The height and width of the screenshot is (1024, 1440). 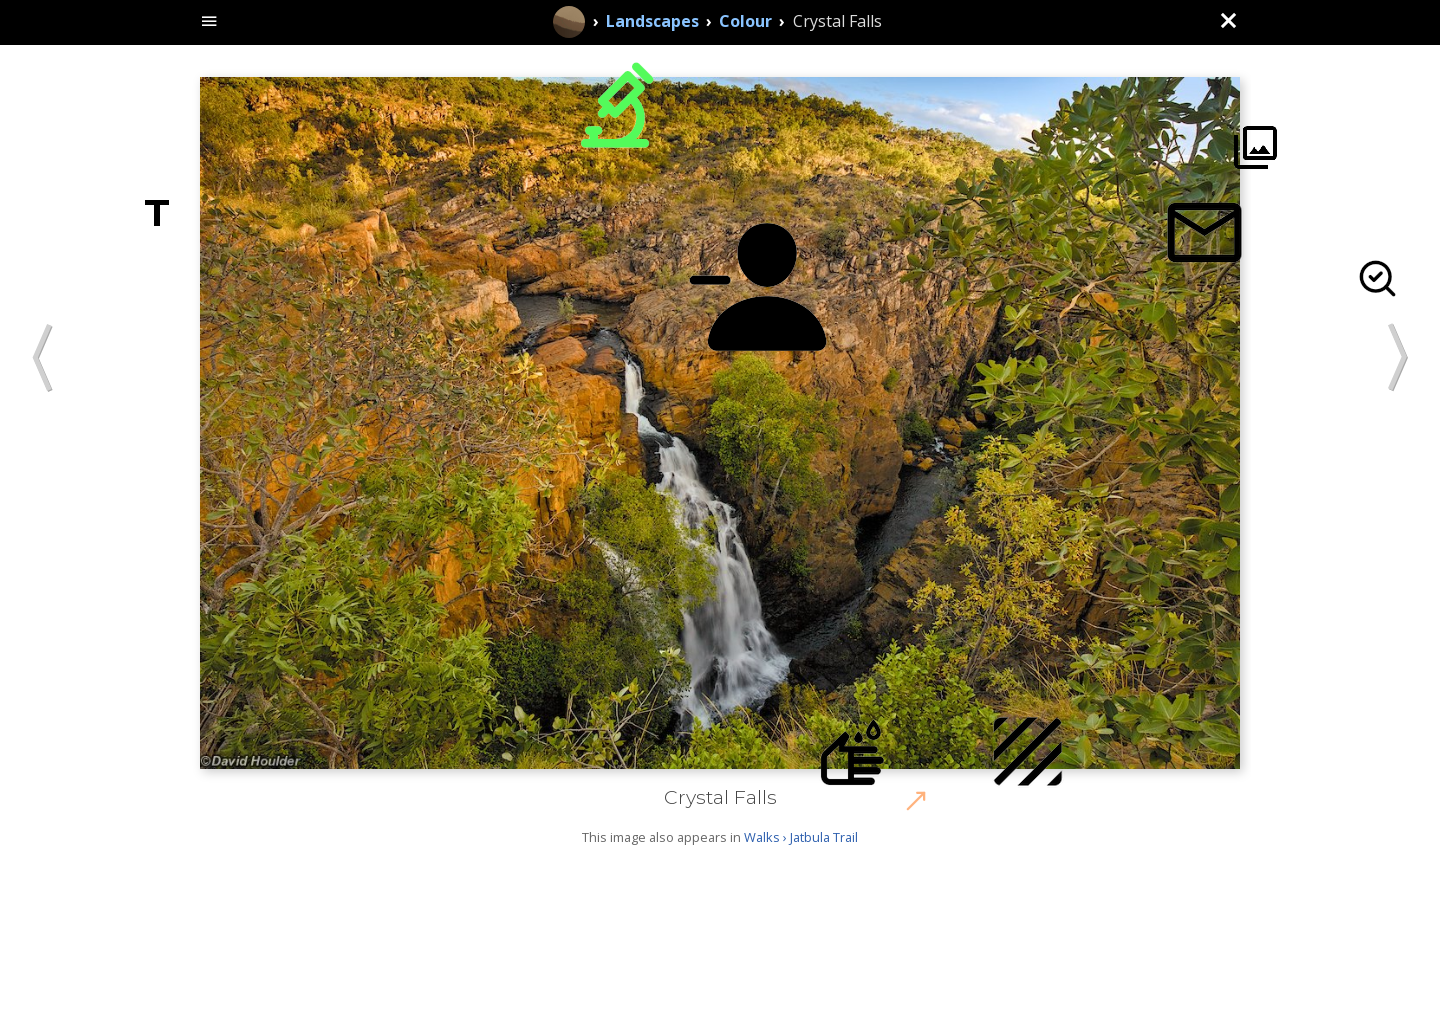 What do you see at coordinates (758, 287) in the screenshot?
I see `remove a contact or friend` at bounding box center [758, 287].